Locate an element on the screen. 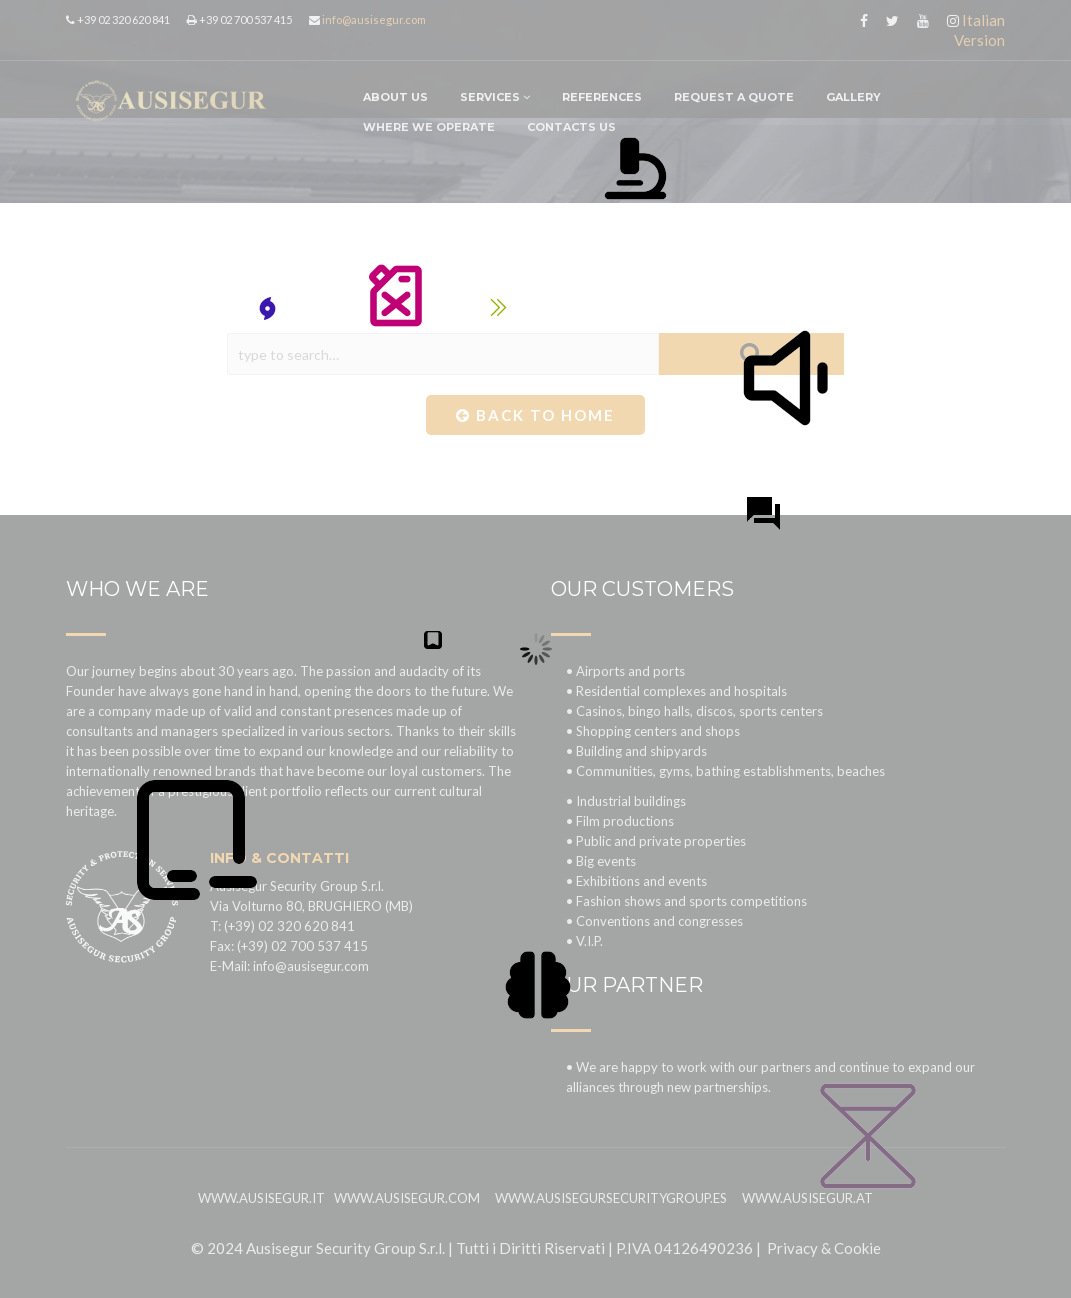  skip forward or advance quickly is located at coordinates (498, 307).